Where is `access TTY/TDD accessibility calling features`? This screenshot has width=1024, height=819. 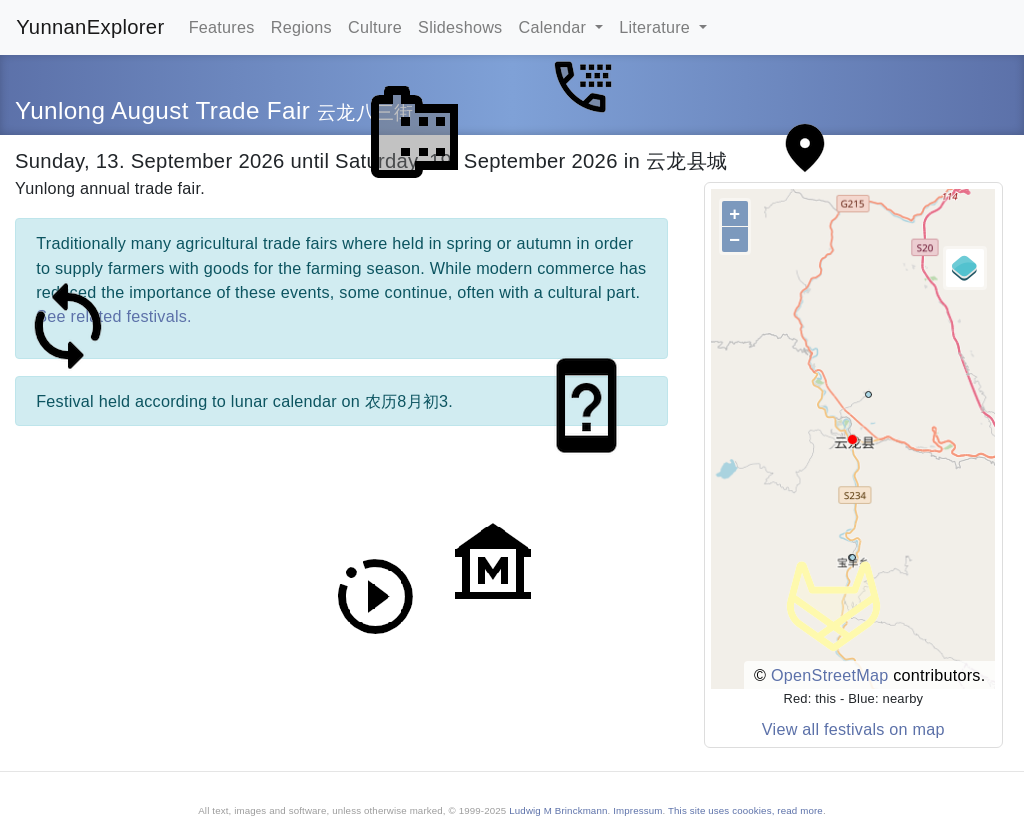 access TTY/TDD accessibility calling features is located at coordinates (583, 87).